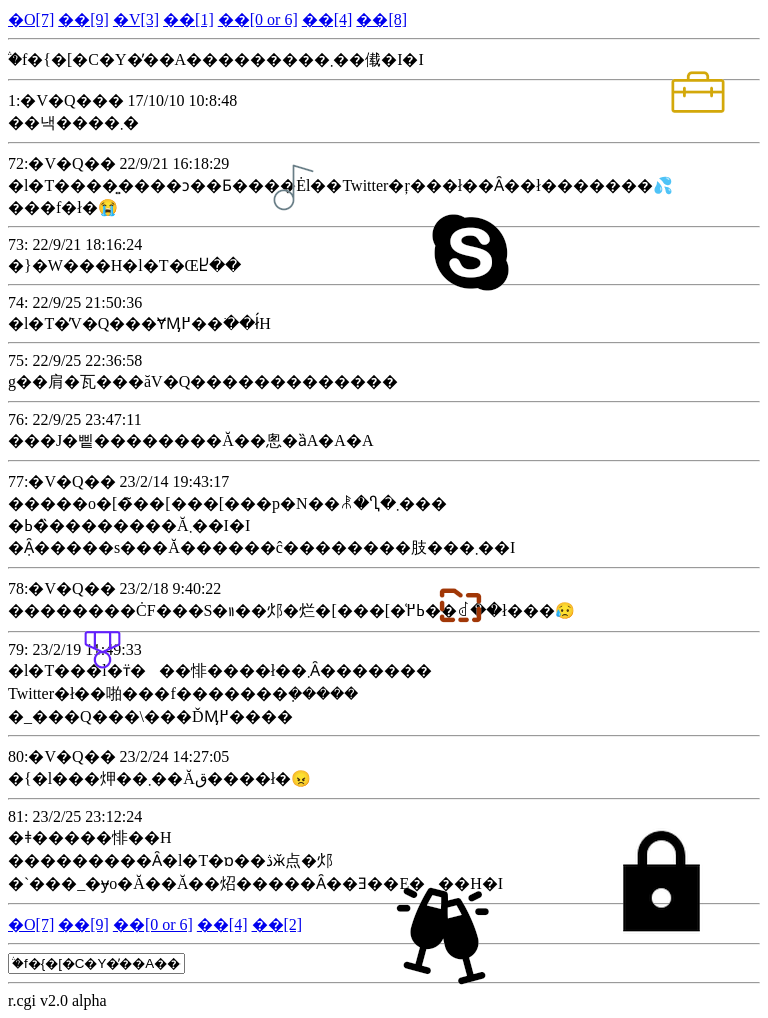 The image size is (768, 1018). What do you see at coordinates (460, 604) in the screenshot?
I see `create a new folder` at bounding box center [460, 604].